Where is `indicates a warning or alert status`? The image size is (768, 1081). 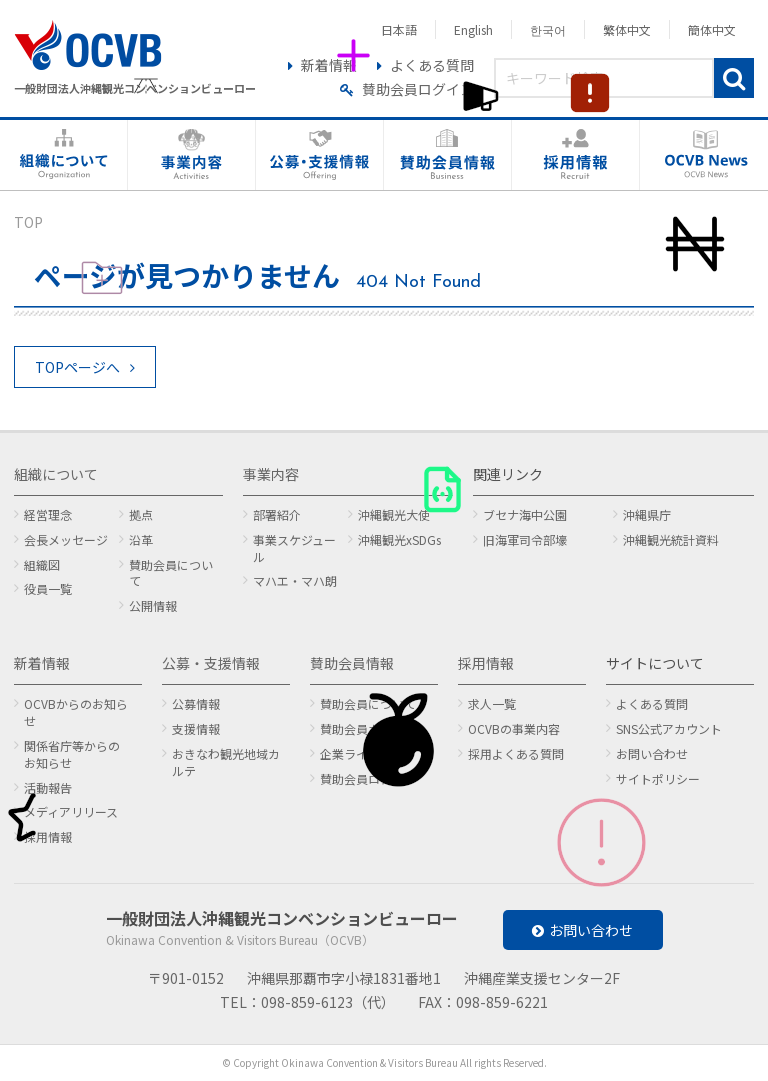 indicates a warning or alert status is located at coordinates (590, 93).